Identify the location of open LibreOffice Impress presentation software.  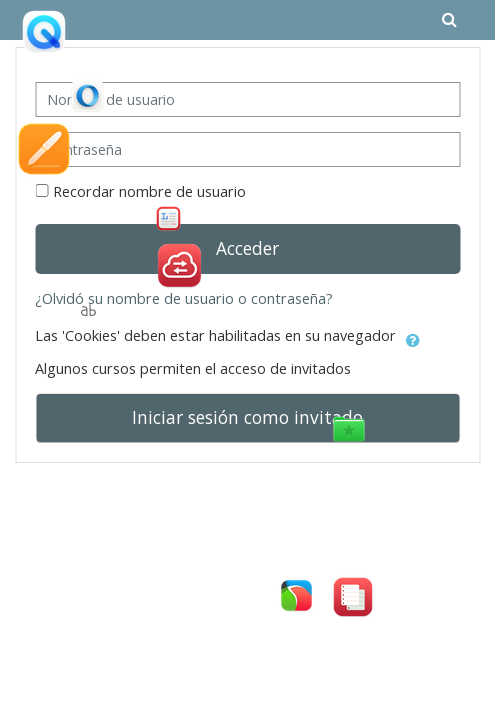
(44, 149).